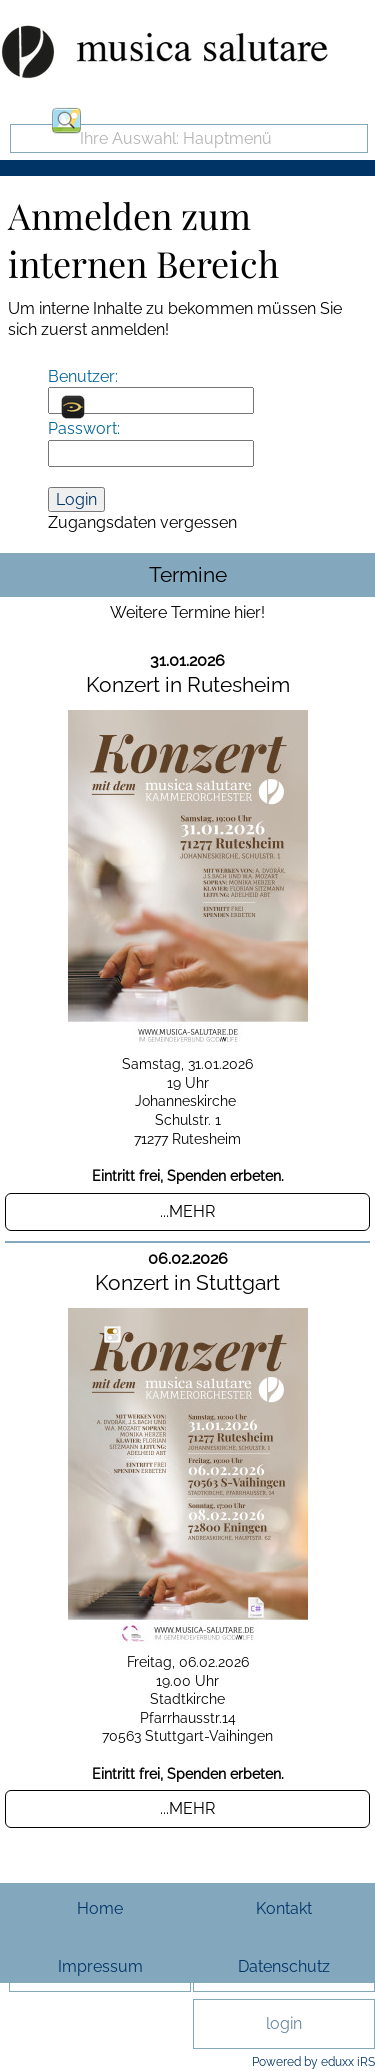 The height and width of the screenshot is (2071, 375). I want to click on open system settings or preferences, so click(112, 1334).